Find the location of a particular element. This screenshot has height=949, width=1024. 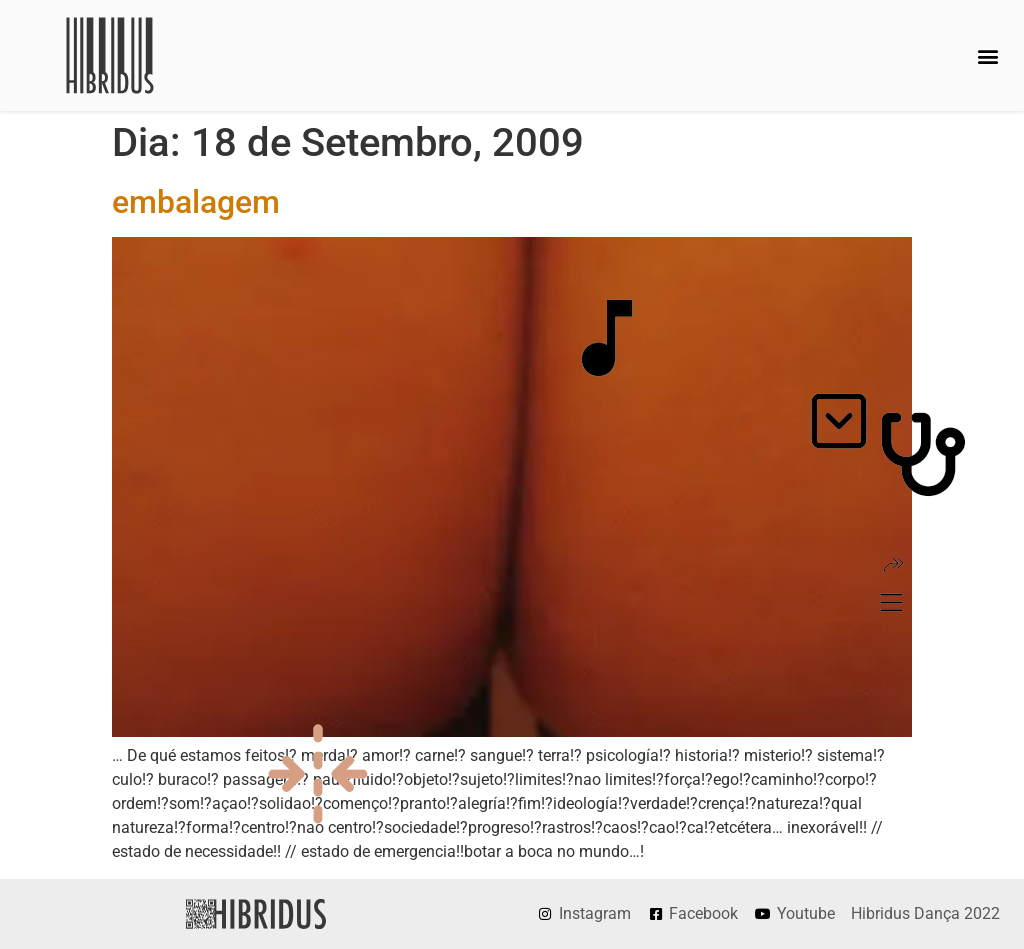

access health or medical features is located at coordinates (921, 452).